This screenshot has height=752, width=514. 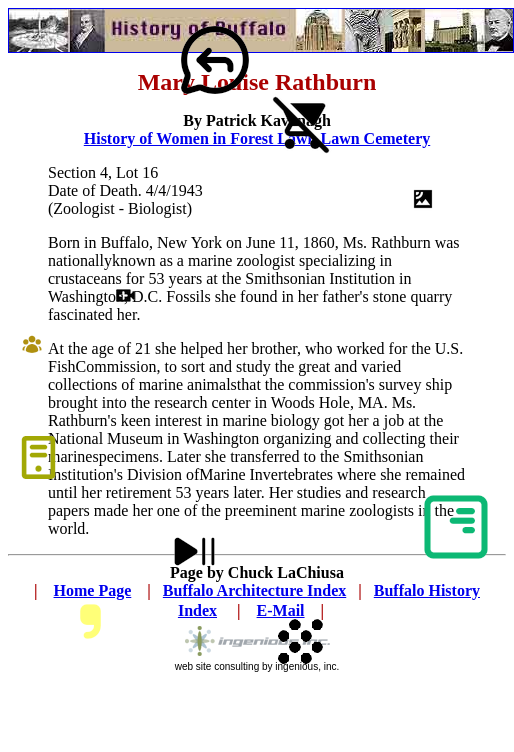 What do you see at coordinates (90, 621) in the screenshot?
I see `insert closing single quotation mark` at bounding box center [90, 621].